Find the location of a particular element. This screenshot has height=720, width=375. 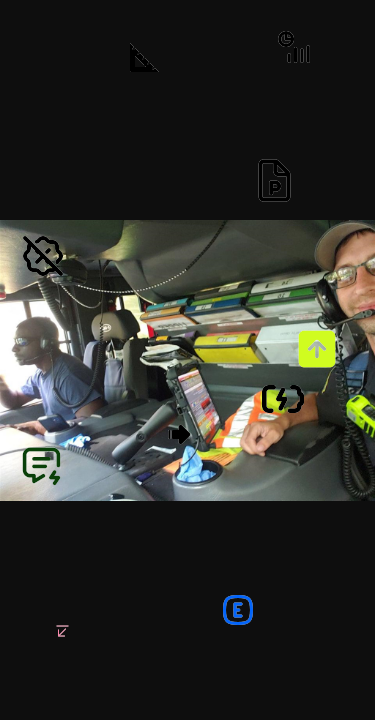

move content to bottom-left corner is located at coordinates (62, 631).